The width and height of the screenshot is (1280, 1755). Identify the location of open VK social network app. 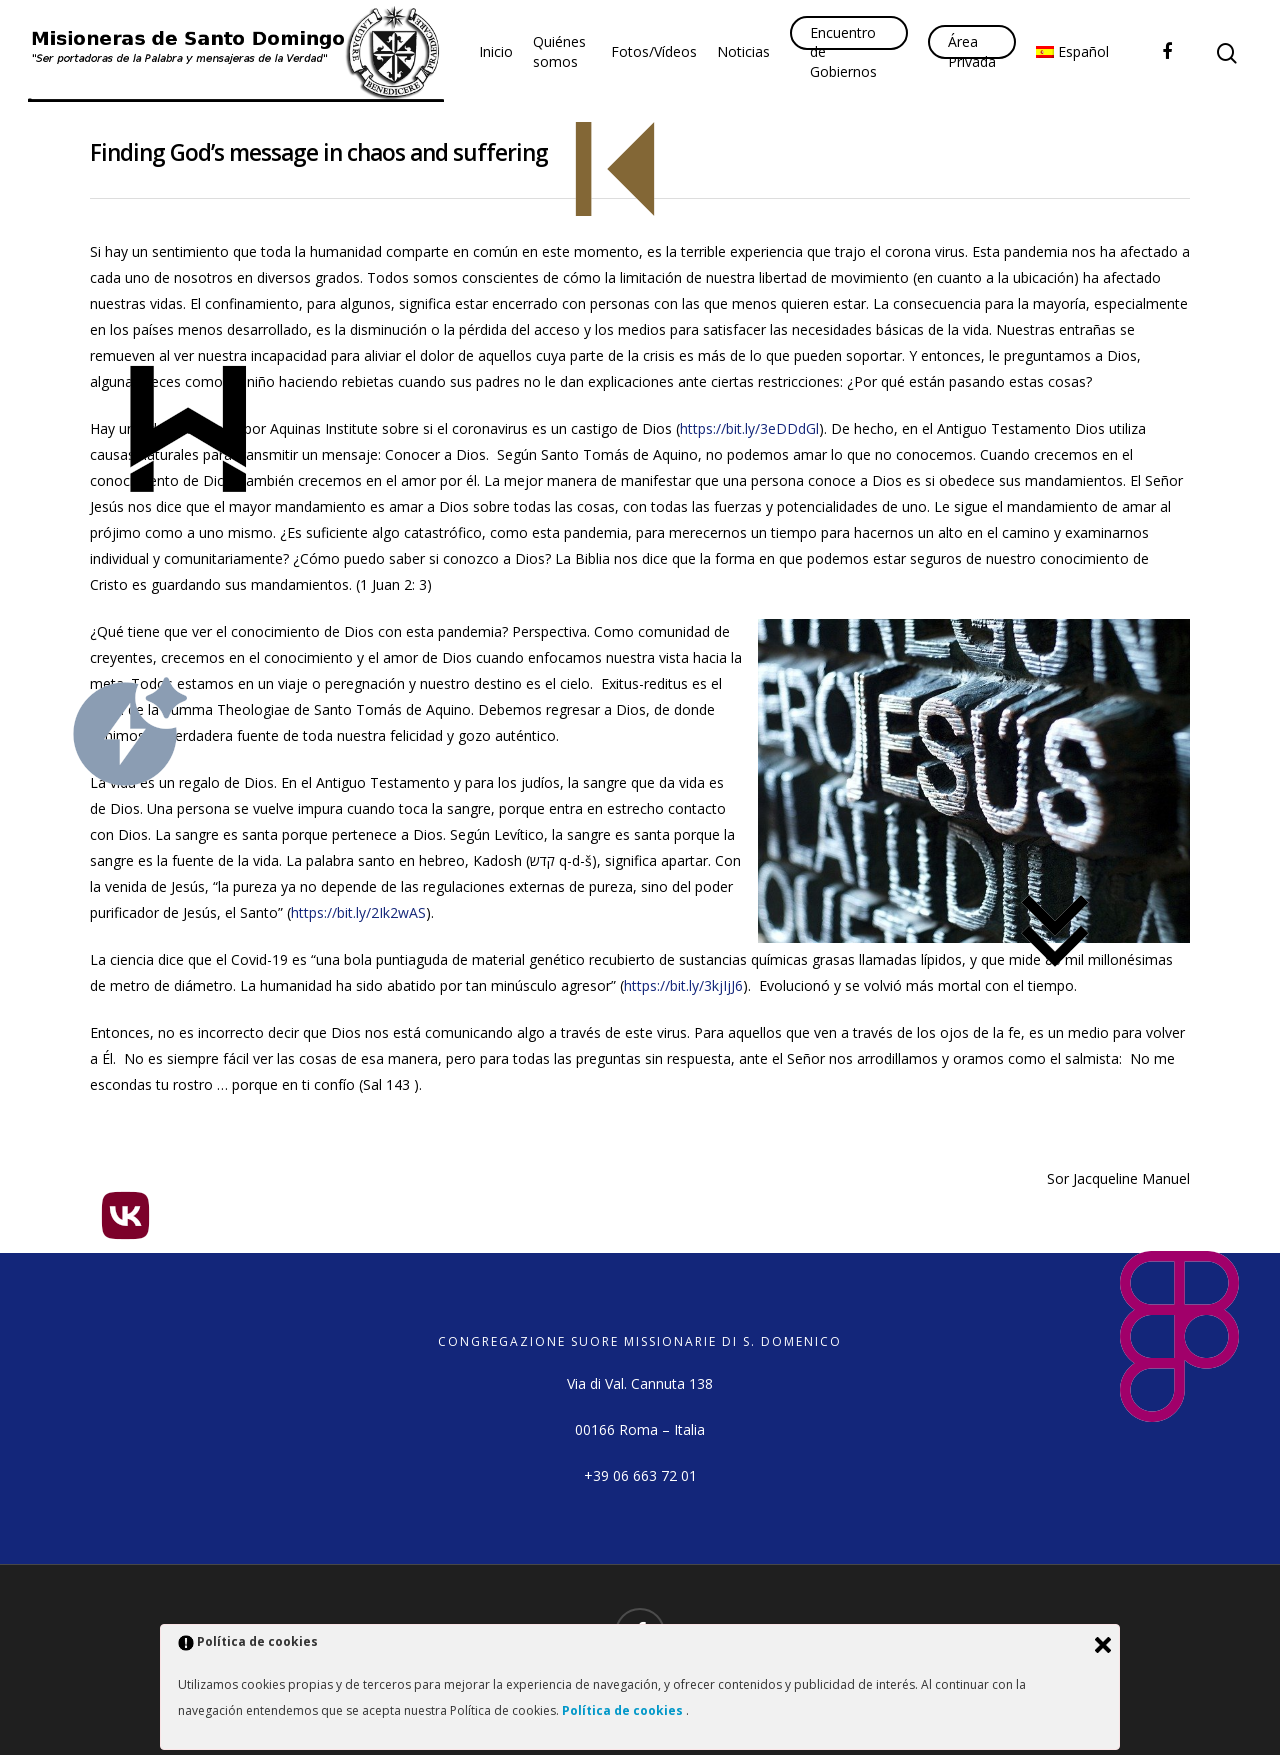
(125, 1215).